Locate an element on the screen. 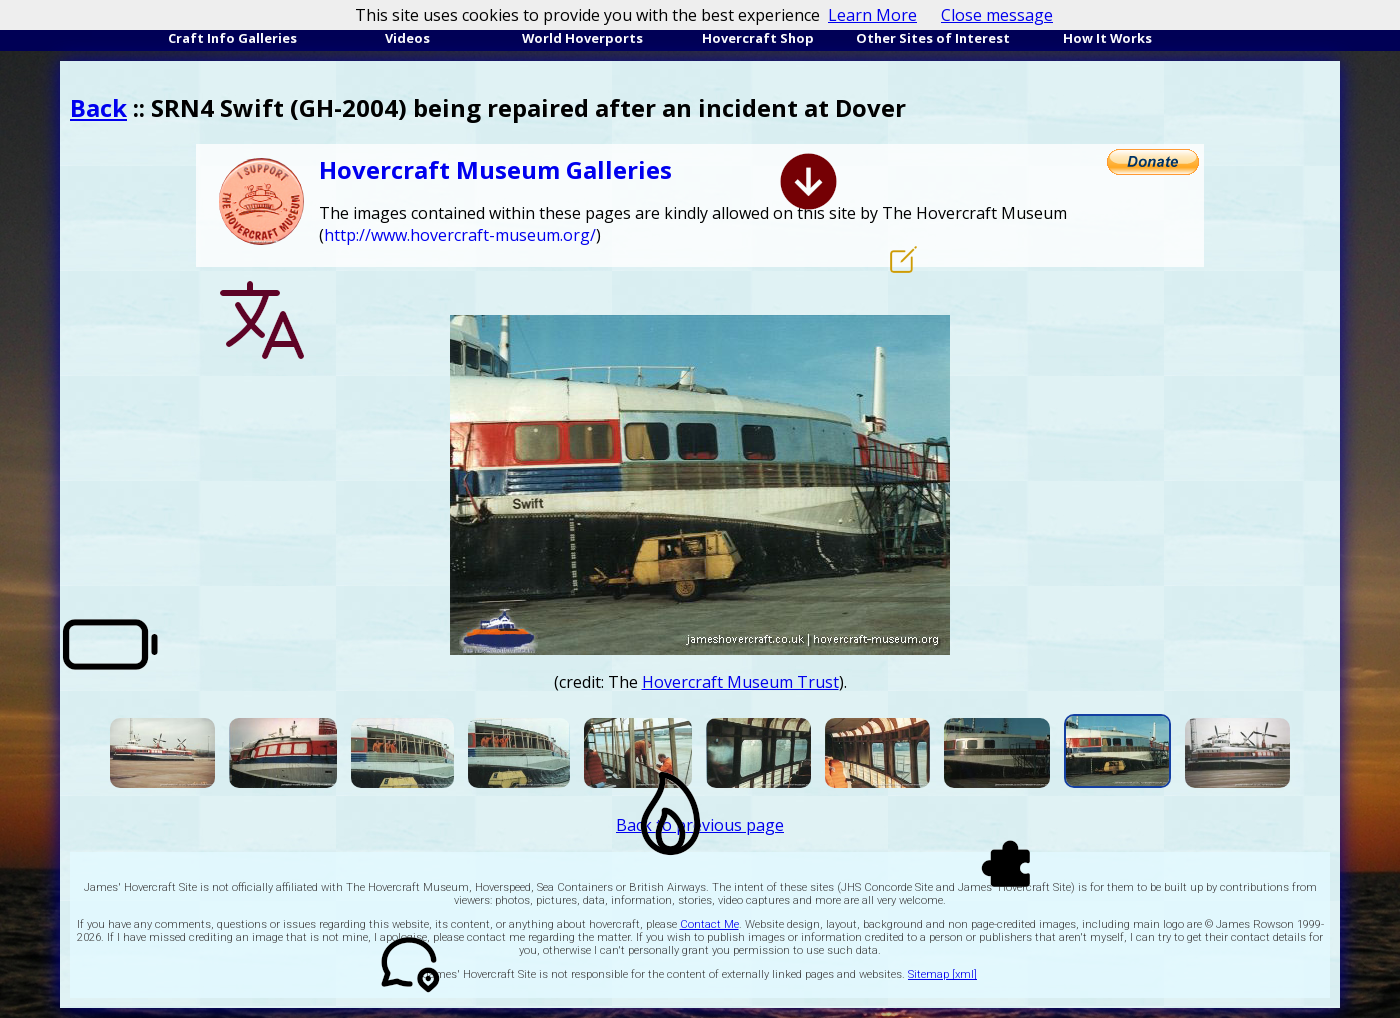 This screenshot has height=1018, width=1400. pin a conversation to a location is located at coordinates (409, 962).